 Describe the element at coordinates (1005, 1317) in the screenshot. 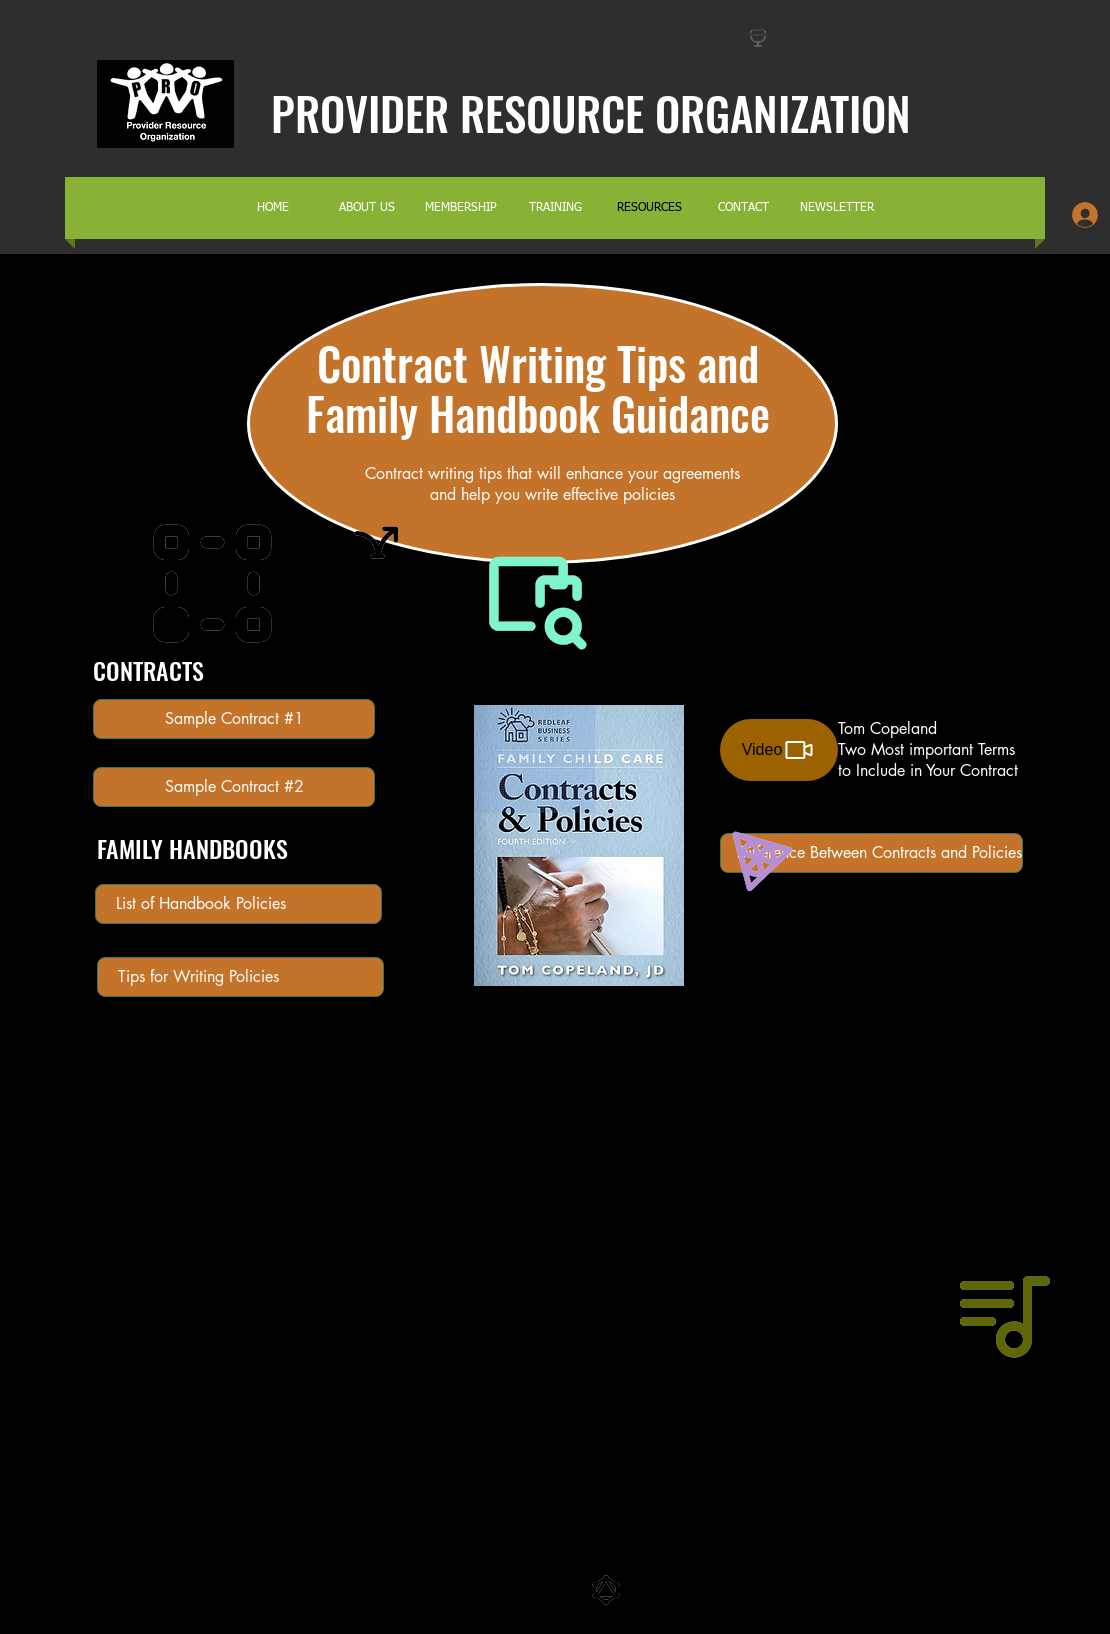

I see `view your music playlist` at that location.